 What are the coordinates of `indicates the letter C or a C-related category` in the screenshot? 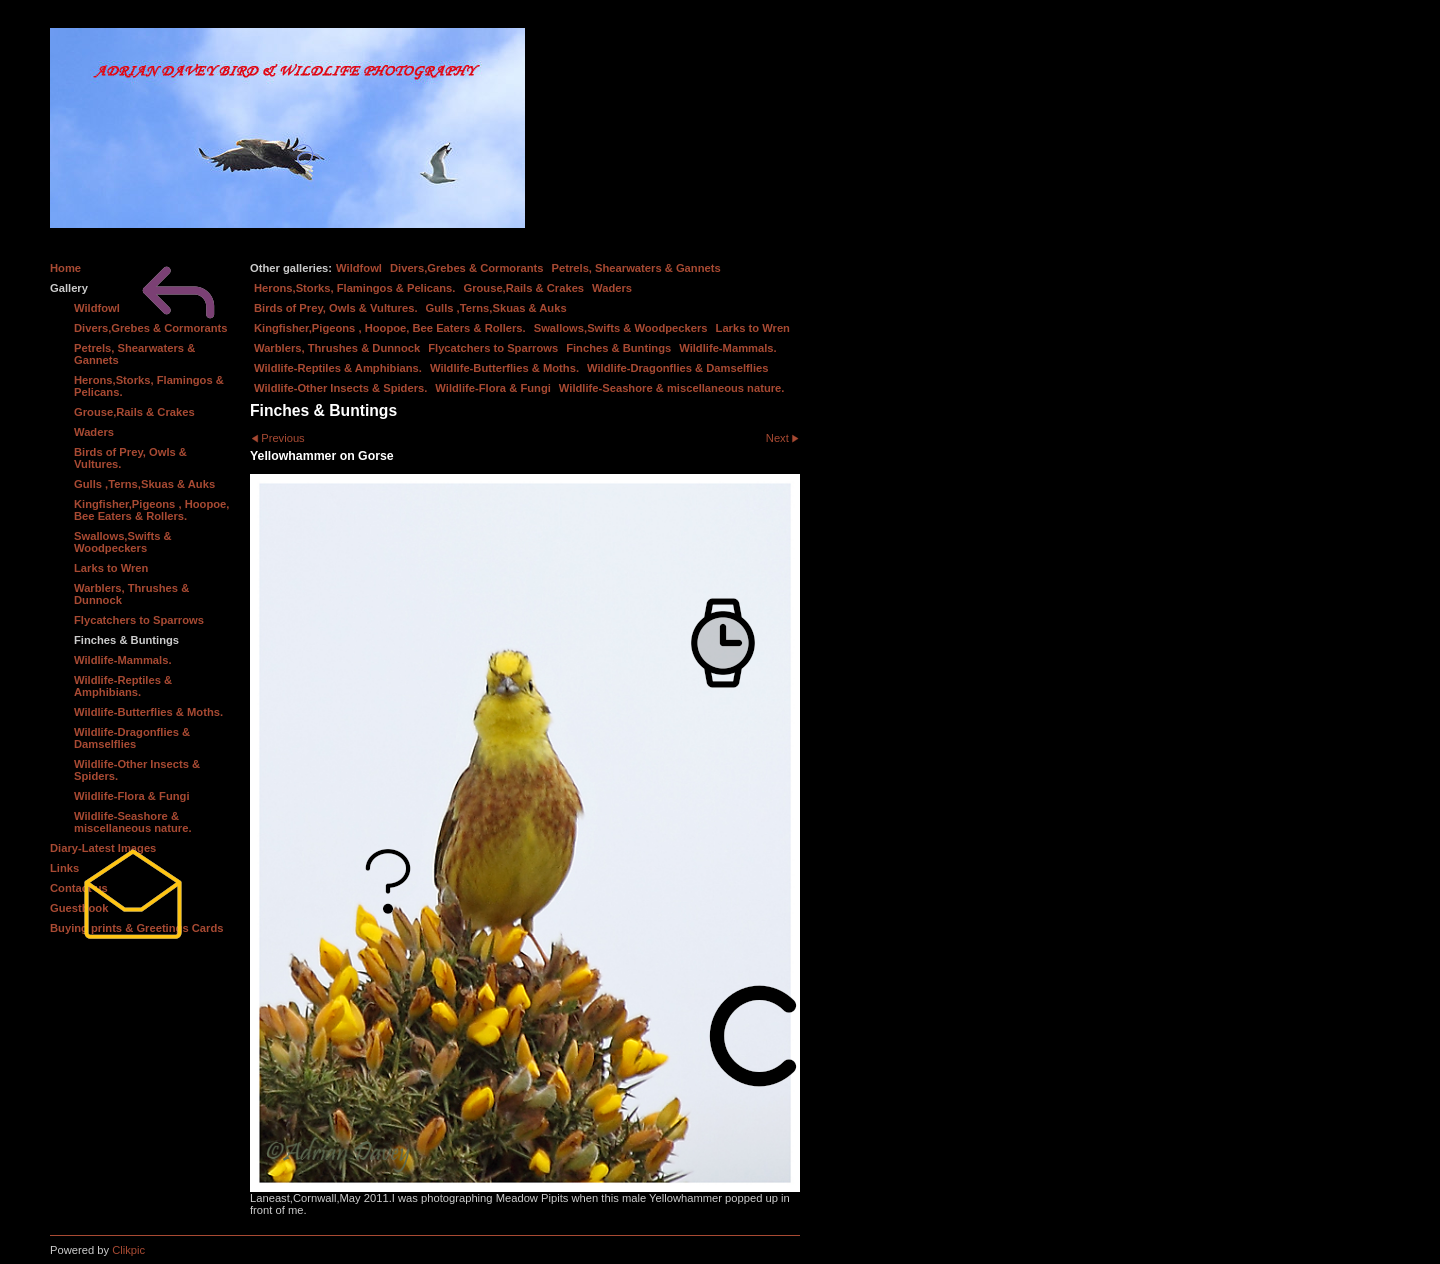 It's located at (753, 1036).